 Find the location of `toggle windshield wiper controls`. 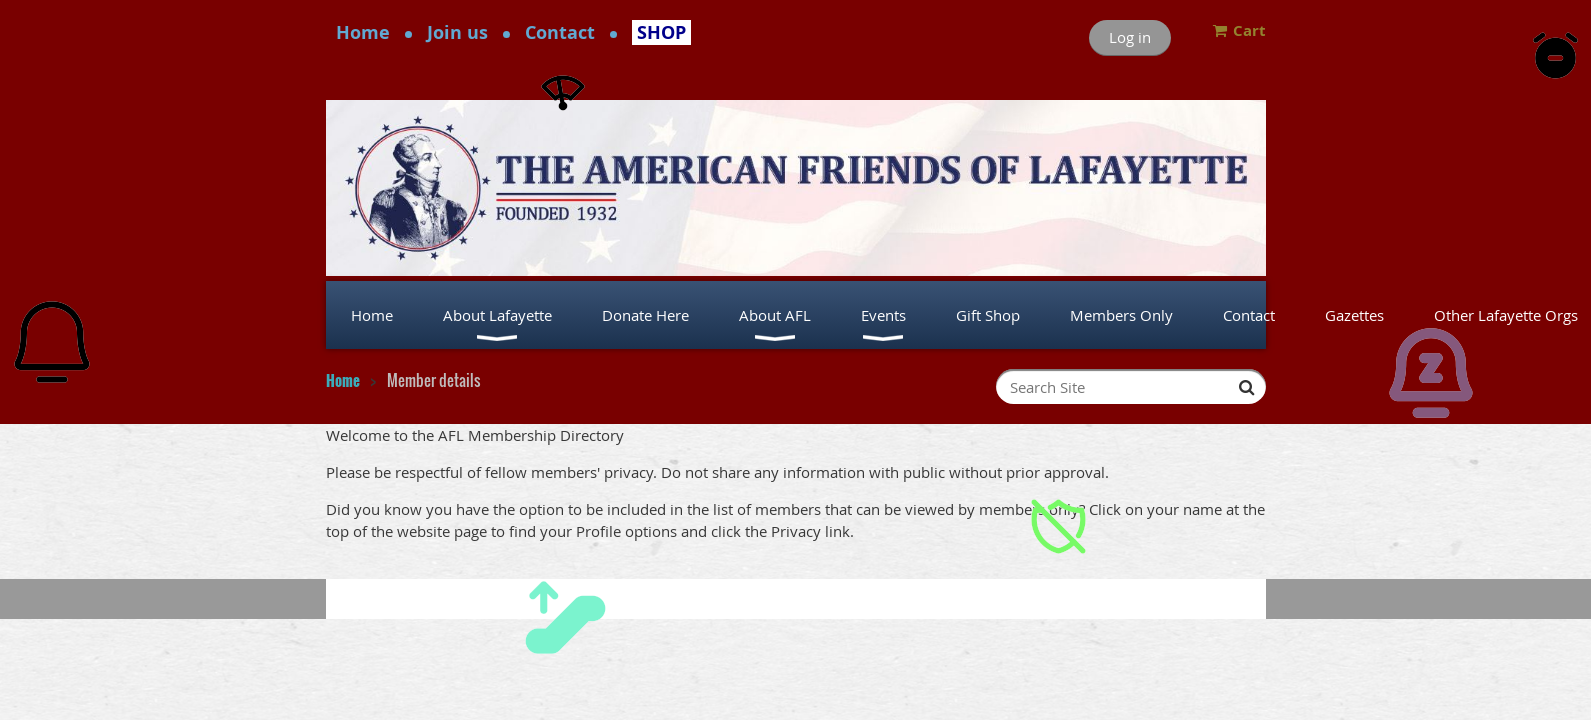

toggle windshield wiper controls is located at coordinates (563, 93).